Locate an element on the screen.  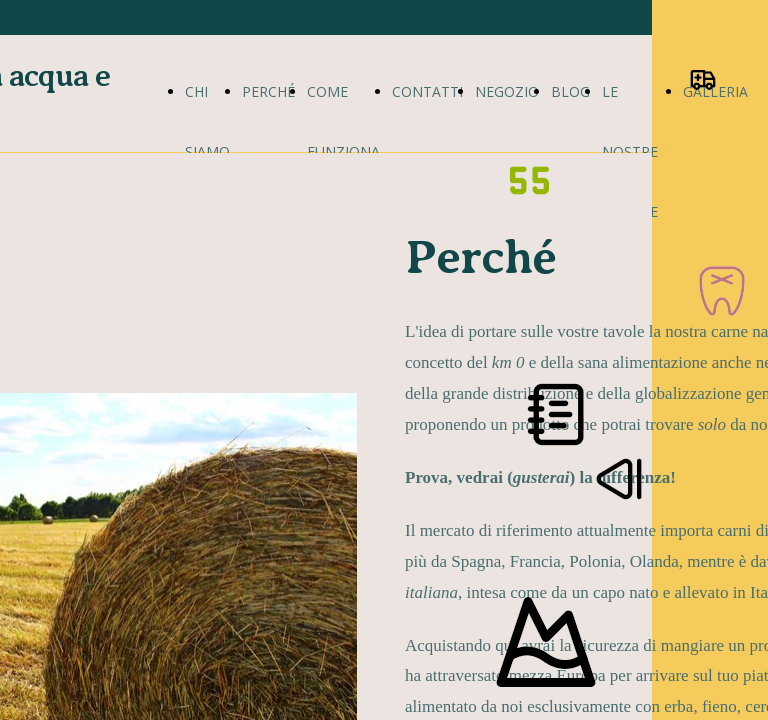
access dental health information is located at coordinates (722, 291).